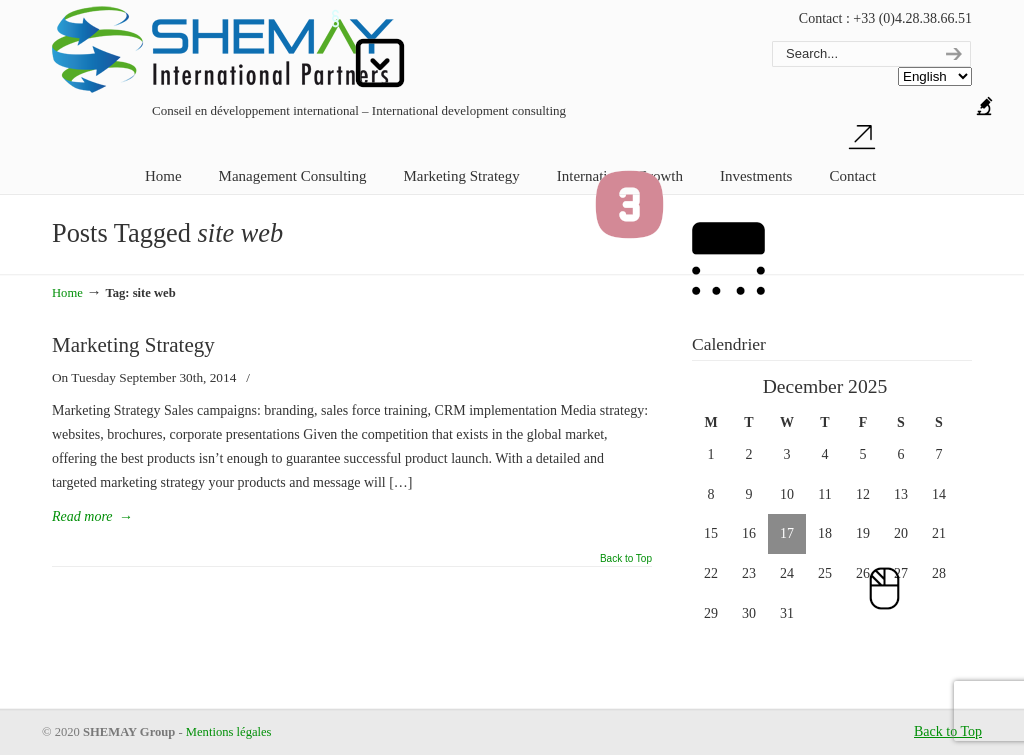 The image size is (1024, 755). Describe the element at coordinates (728, 258) in the screenshot. I see `align content to the top of a container` at that location.